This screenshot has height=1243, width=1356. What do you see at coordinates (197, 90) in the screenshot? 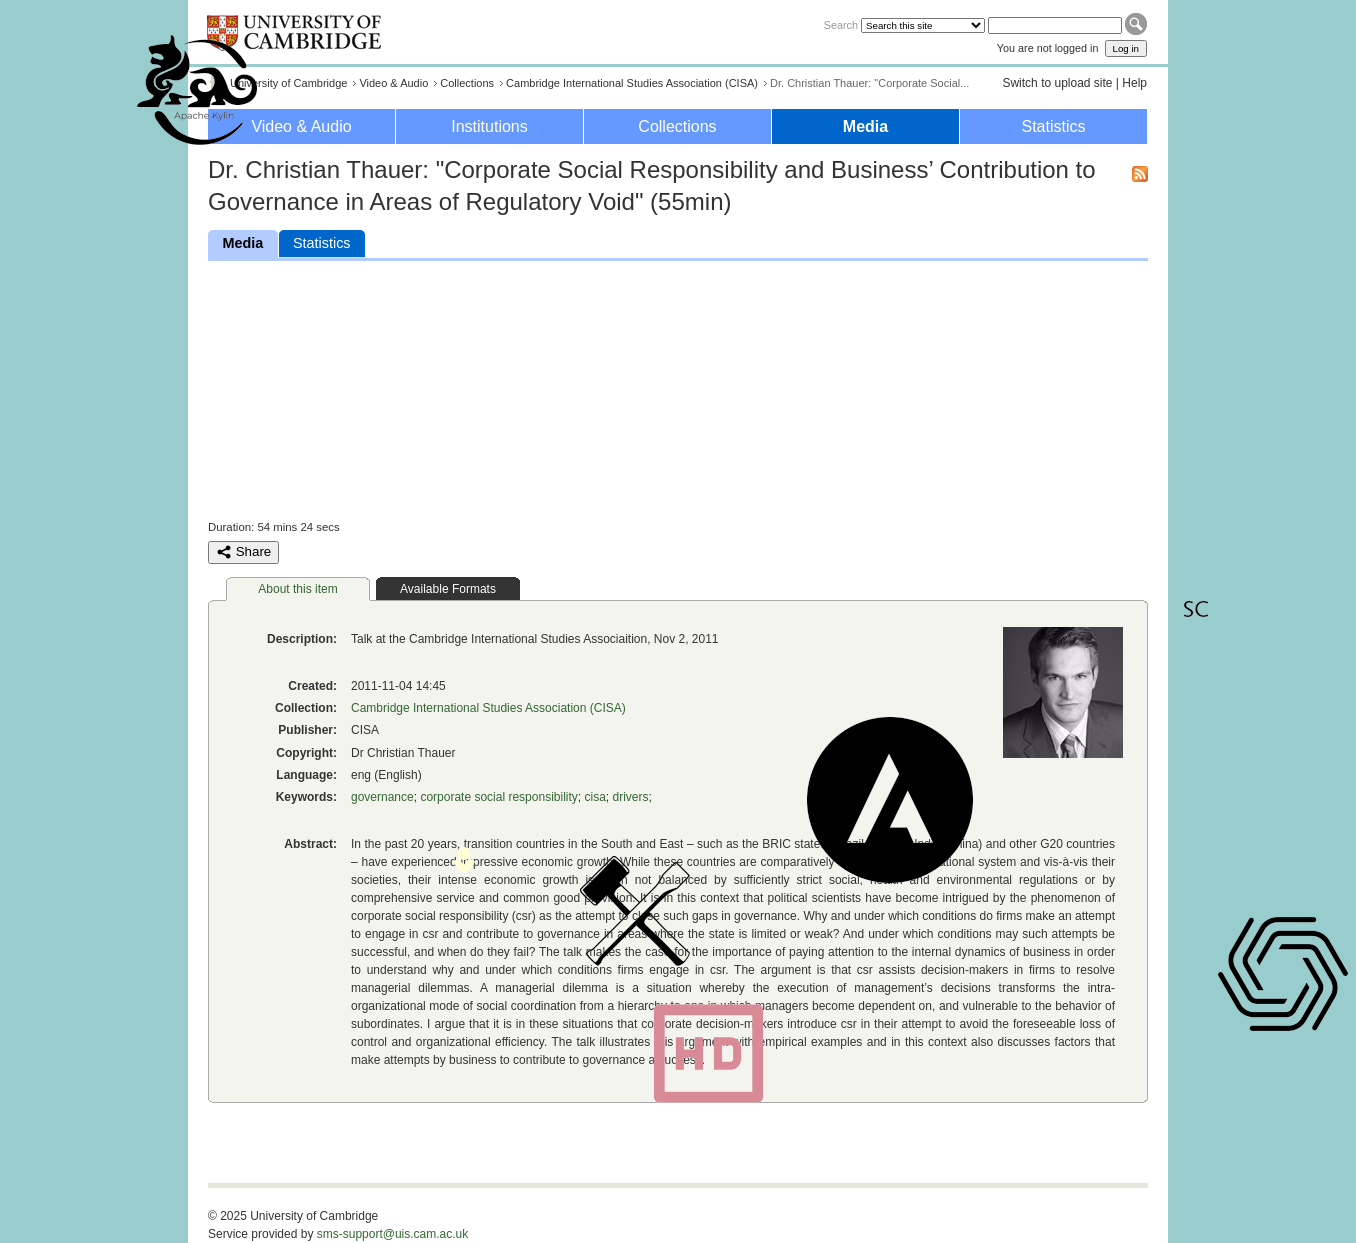
I see `Apache Kylin project logo` at bounding box center [197, 90].